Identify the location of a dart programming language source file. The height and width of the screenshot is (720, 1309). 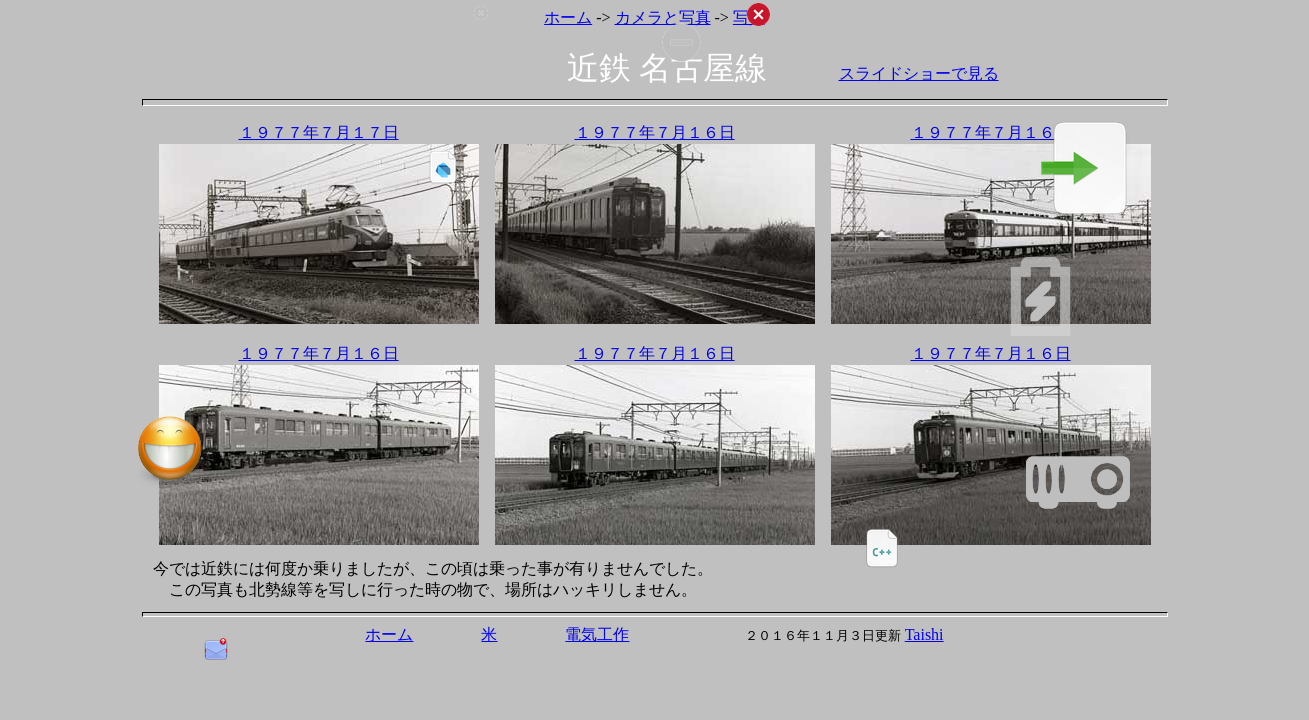
(443, 167).